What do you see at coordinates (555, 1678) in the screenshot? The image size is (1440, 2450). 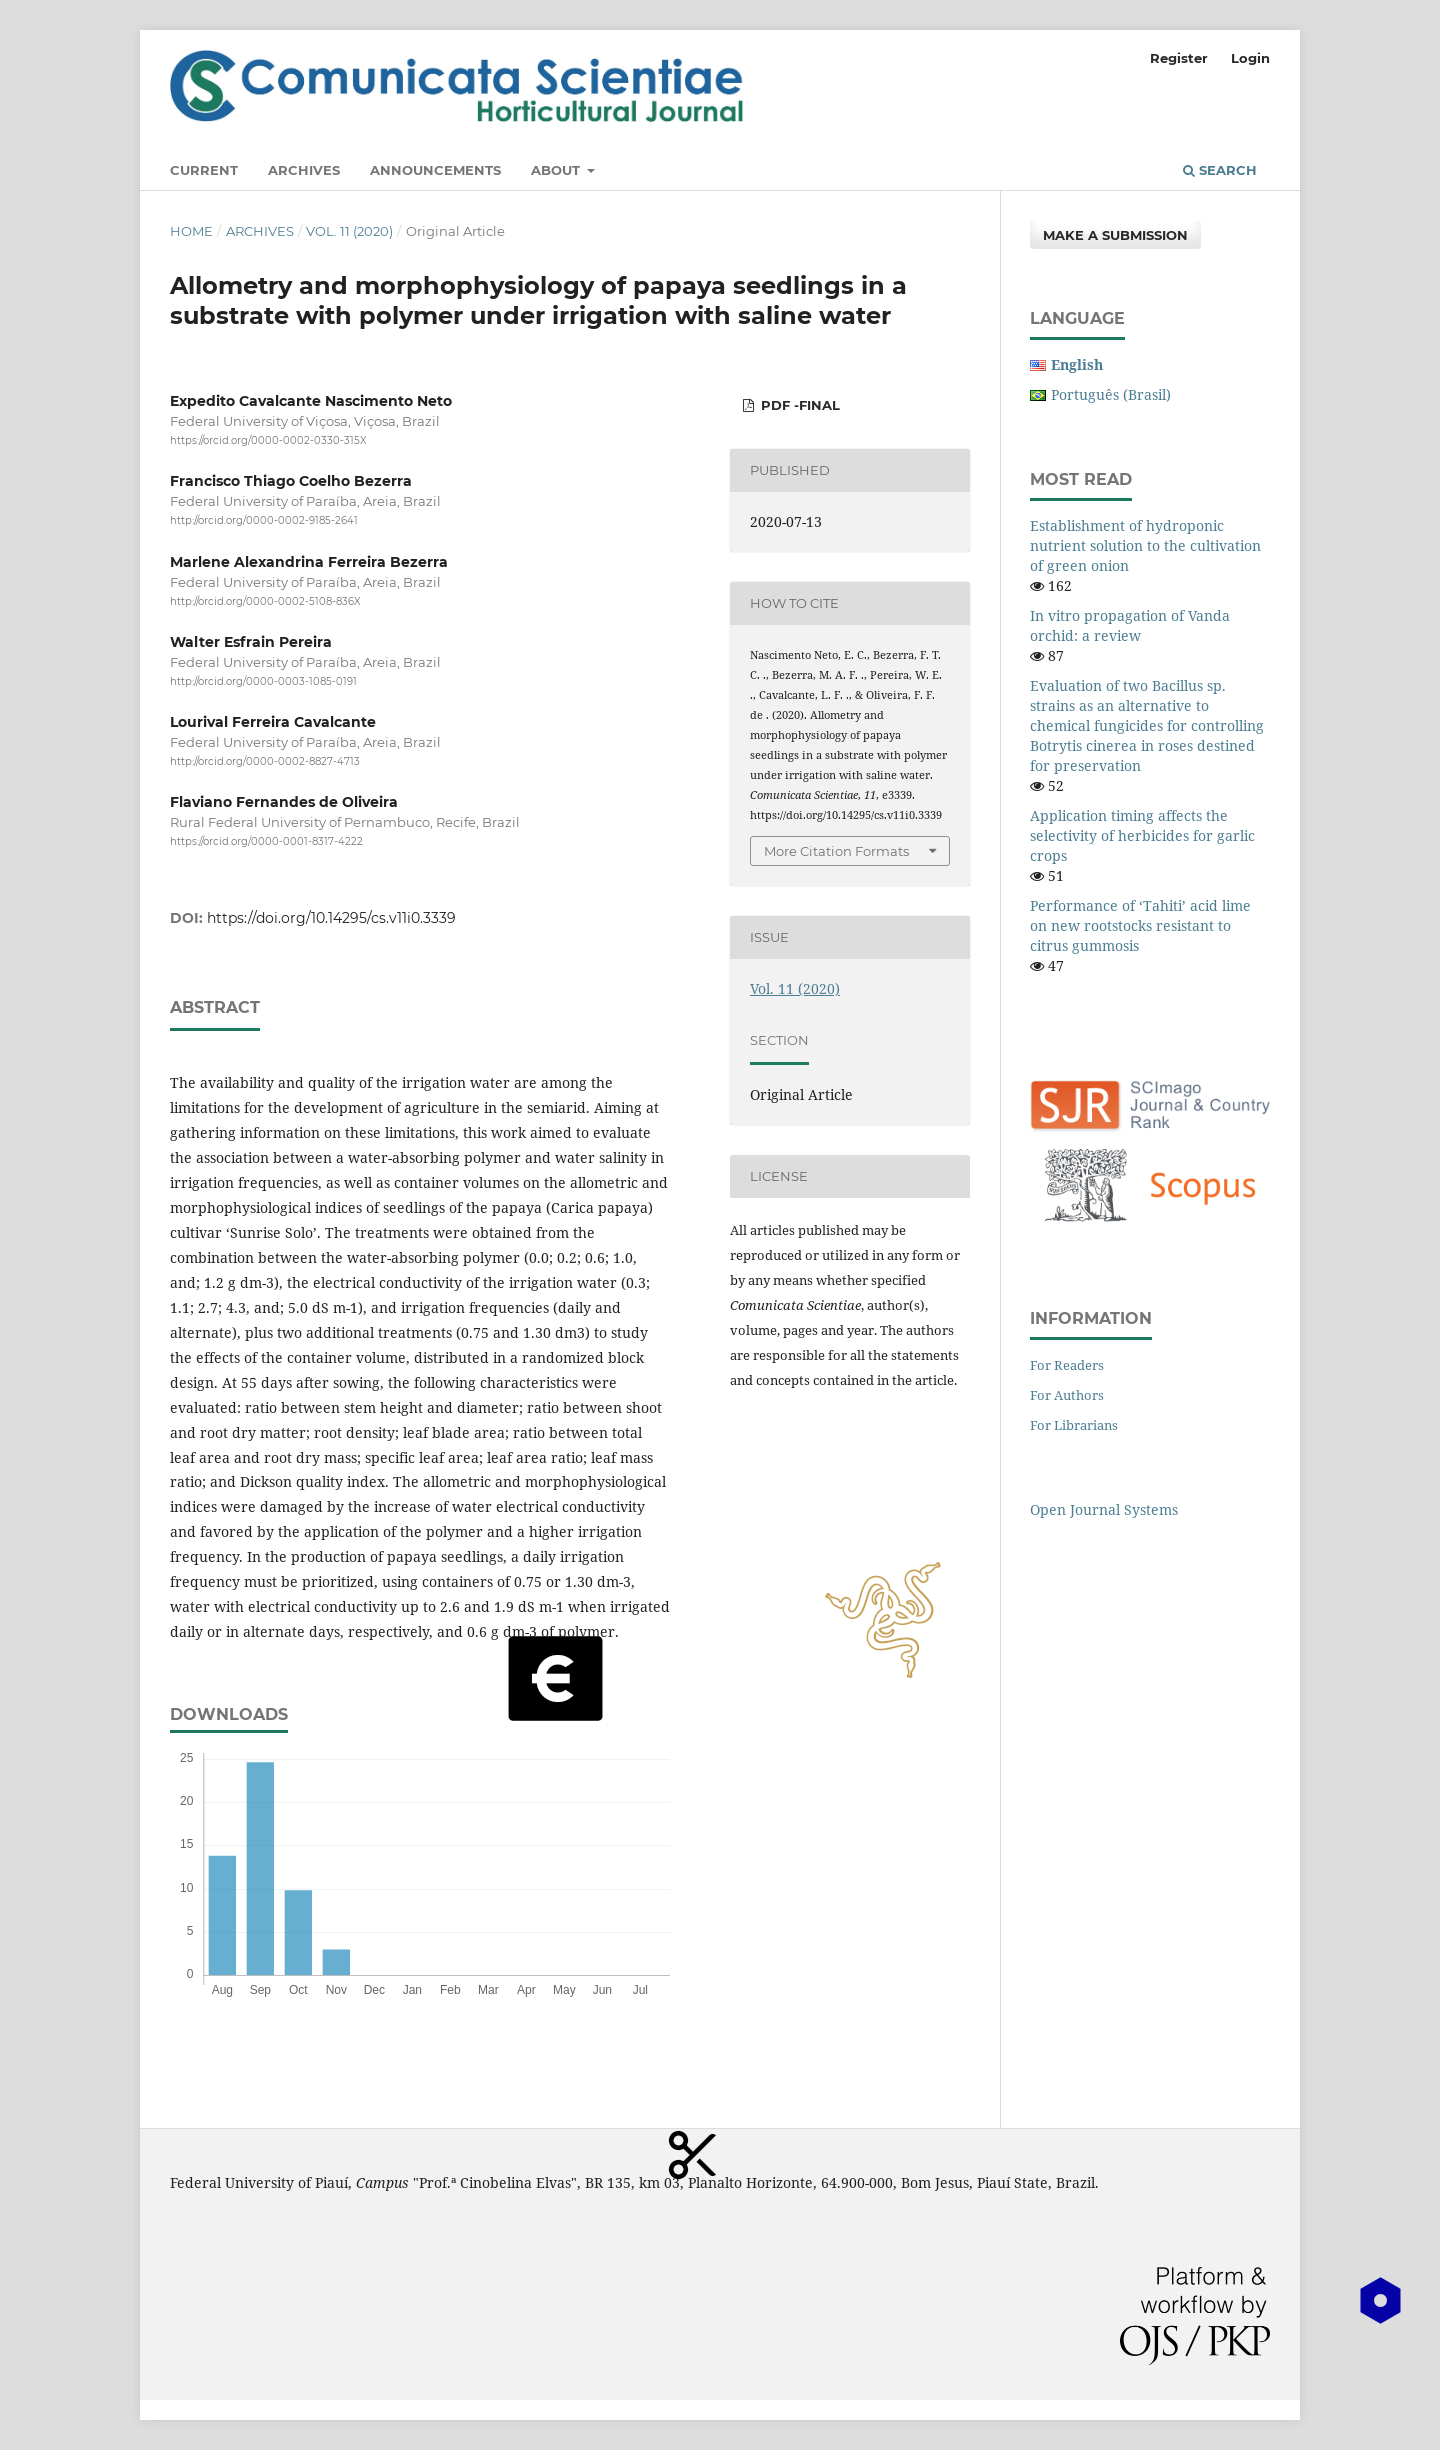 I see `indicates euro currency or payment option` at bounding box center [555, 1678].